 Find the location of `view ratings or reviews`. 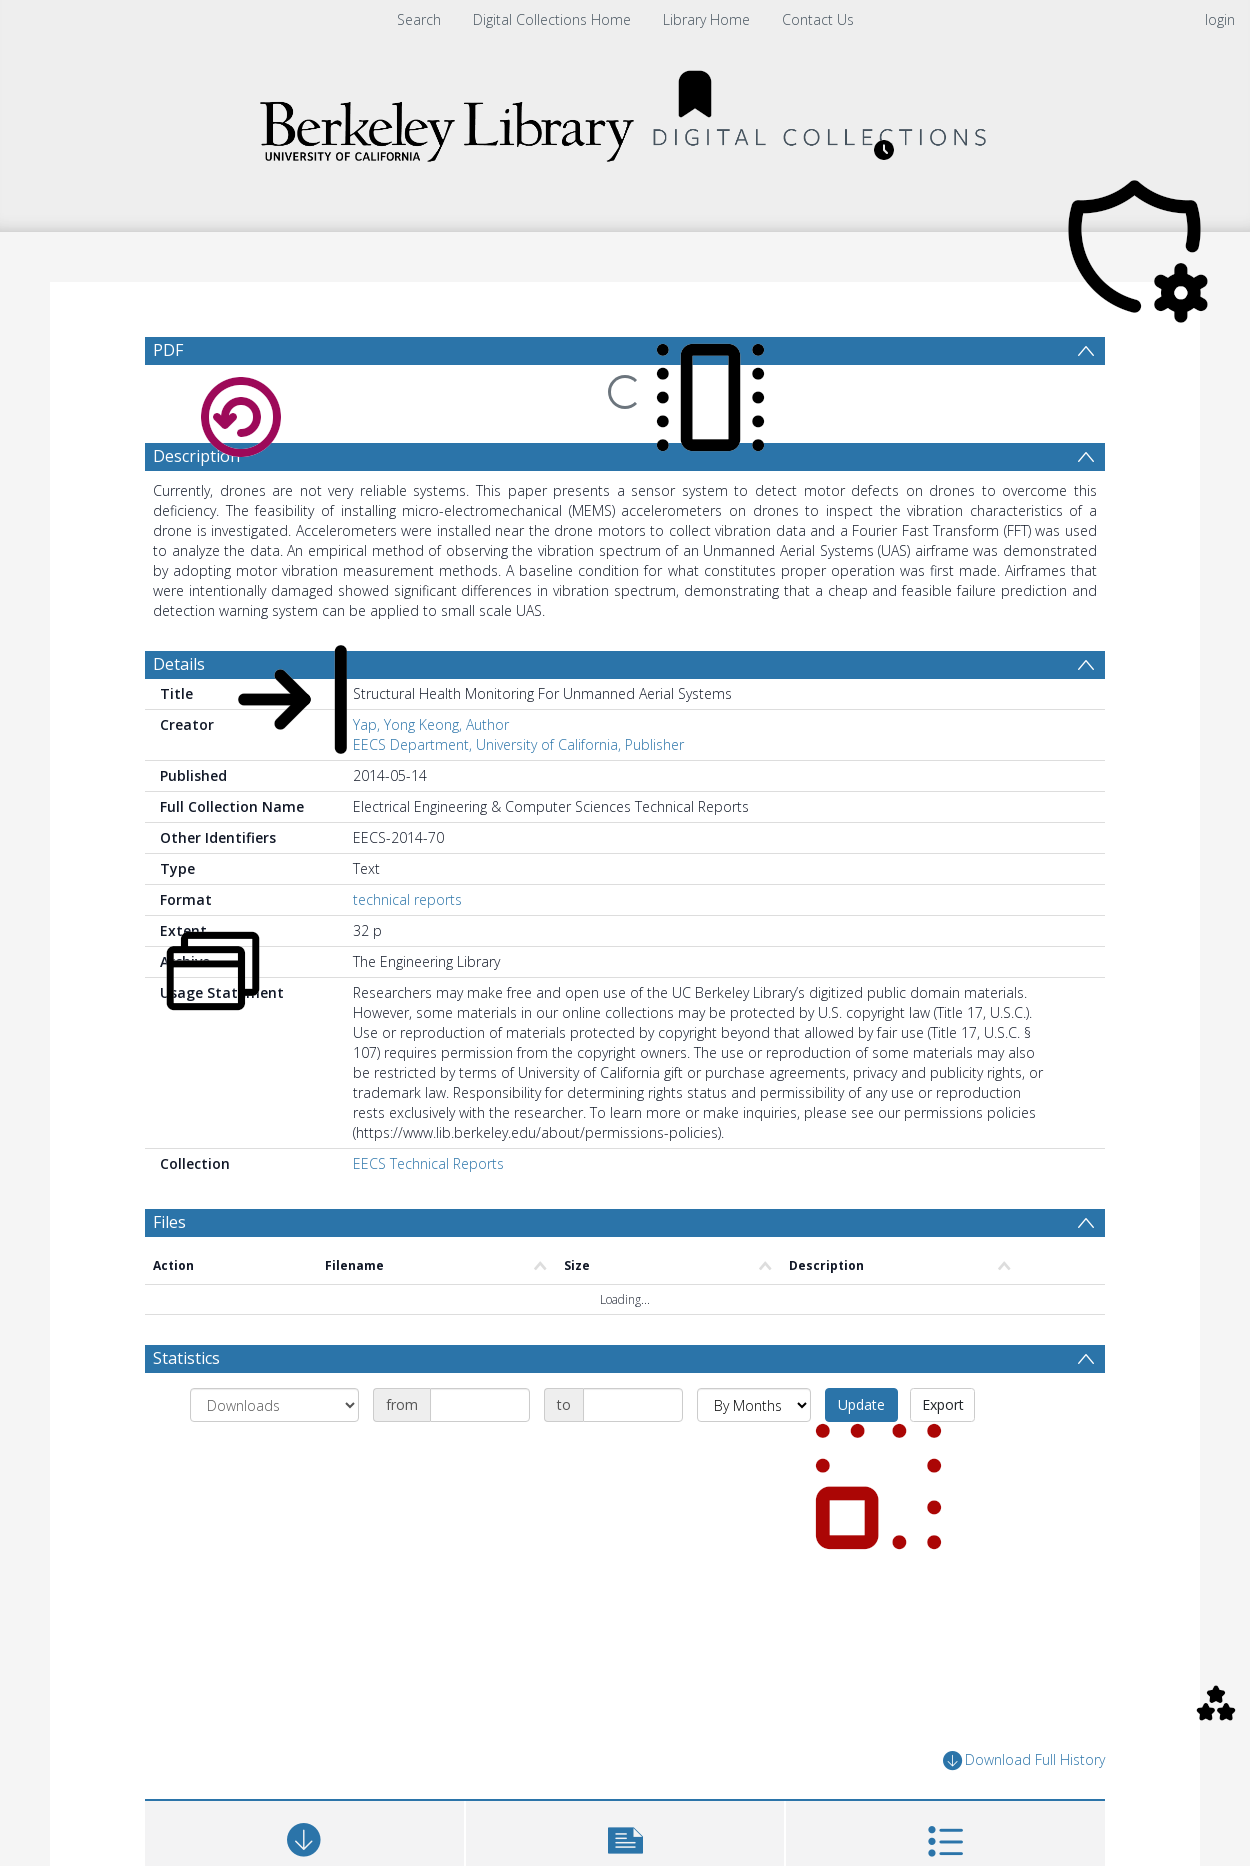

view ratings or reviews is located at coordinates (1216, 1703).